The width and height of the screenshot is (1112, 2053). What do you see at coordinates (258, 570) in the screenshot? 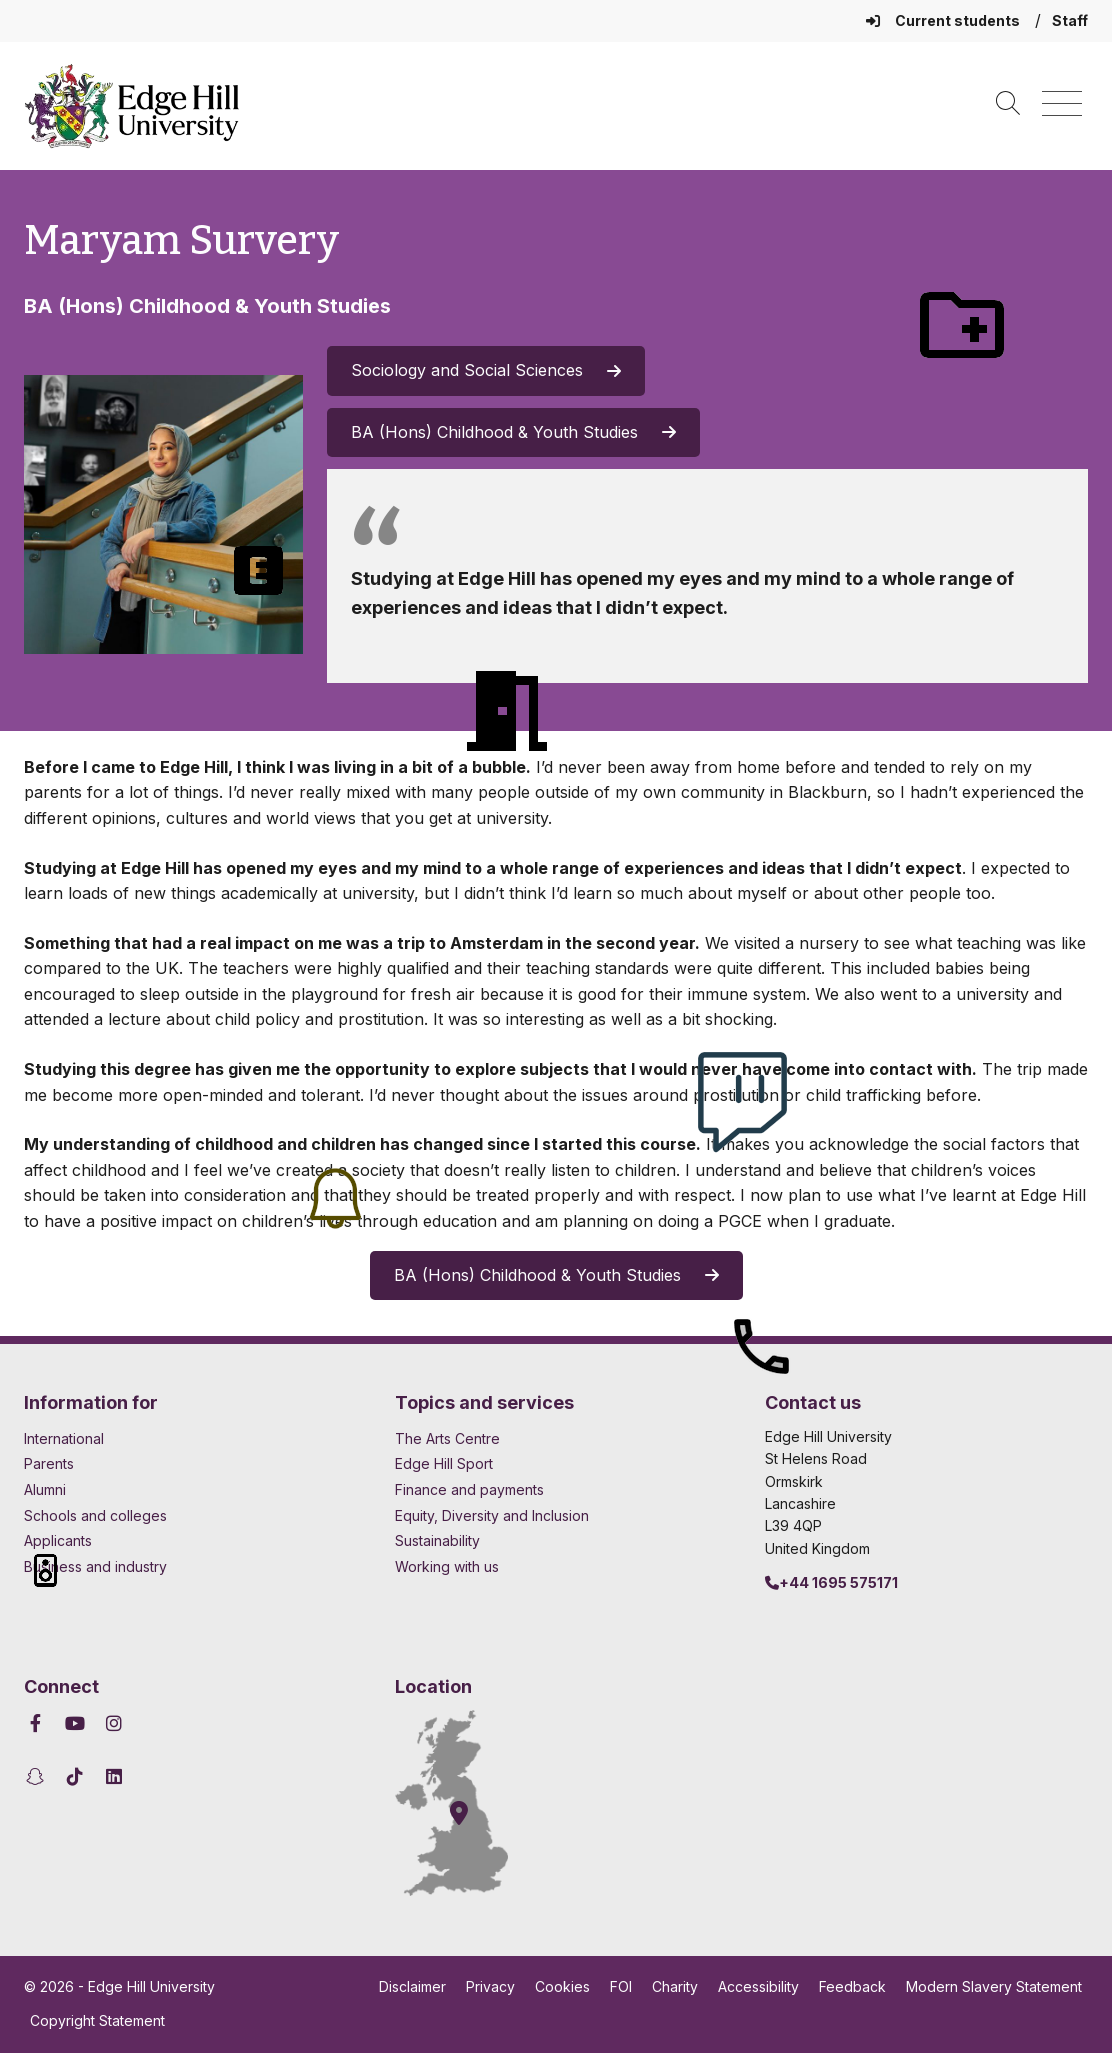
I see `indicates explicit content warning` at bounding box center [258, 570].